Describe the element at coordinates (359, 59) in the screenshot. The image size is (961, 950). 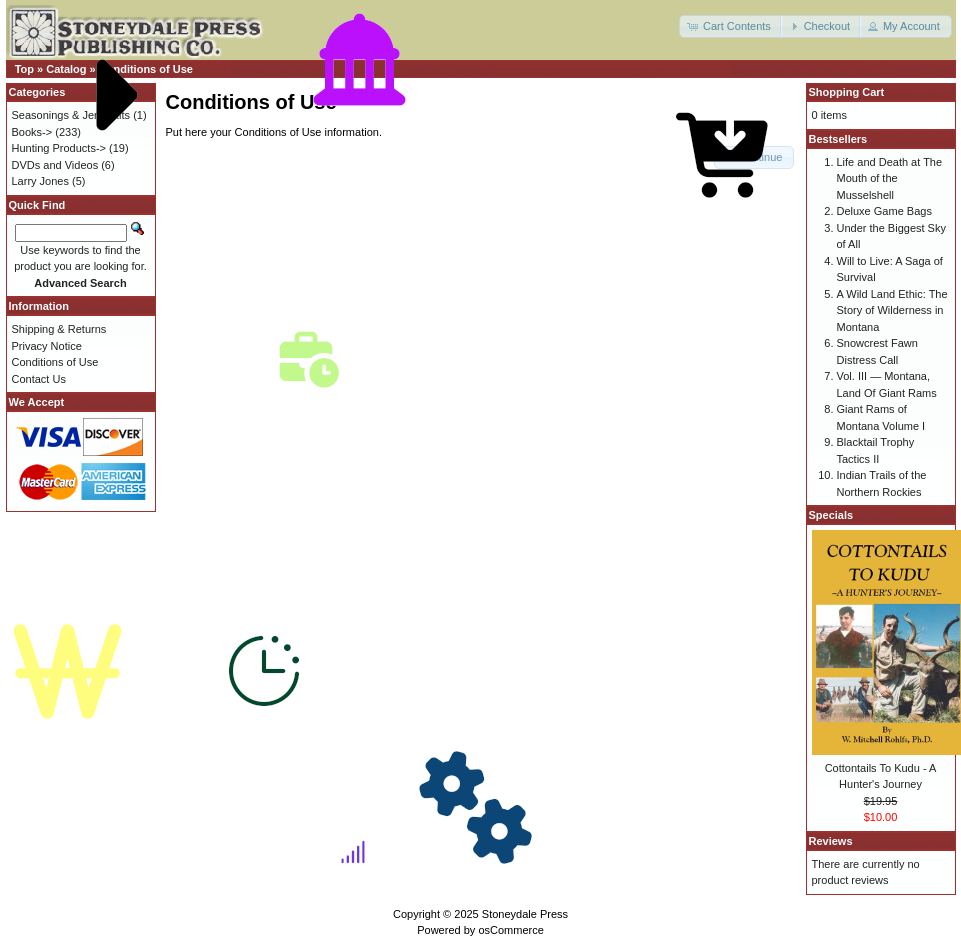
I see `view government or civic services` at that location.